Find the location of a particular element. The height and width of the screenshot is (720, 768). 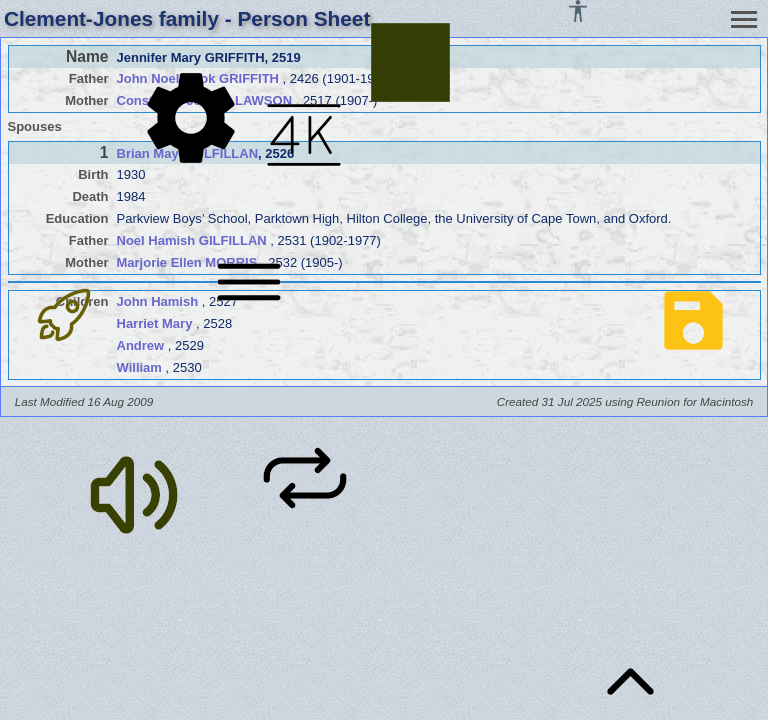

open settings menu is located at coordinates (191, 118).